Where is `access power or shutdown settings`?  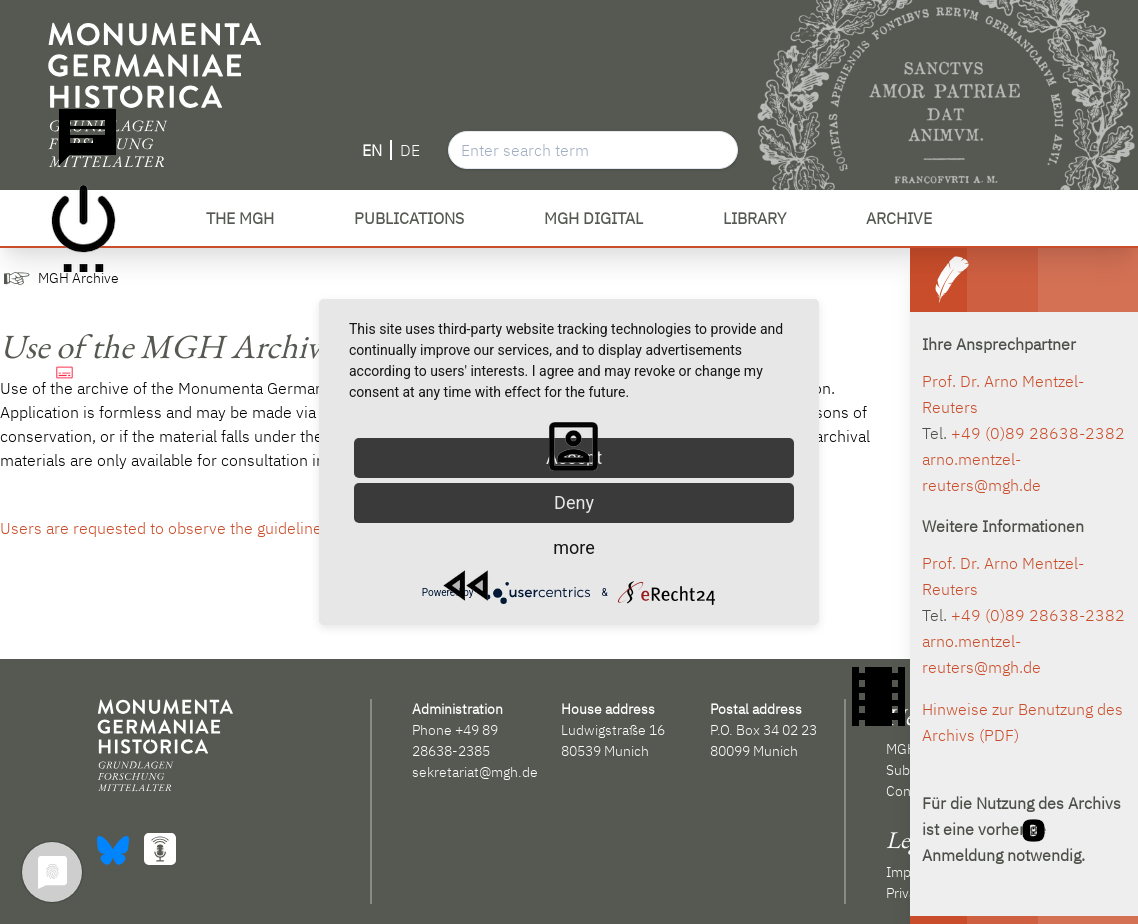
access power or shutdown settings is located at coordinates (83, 224).